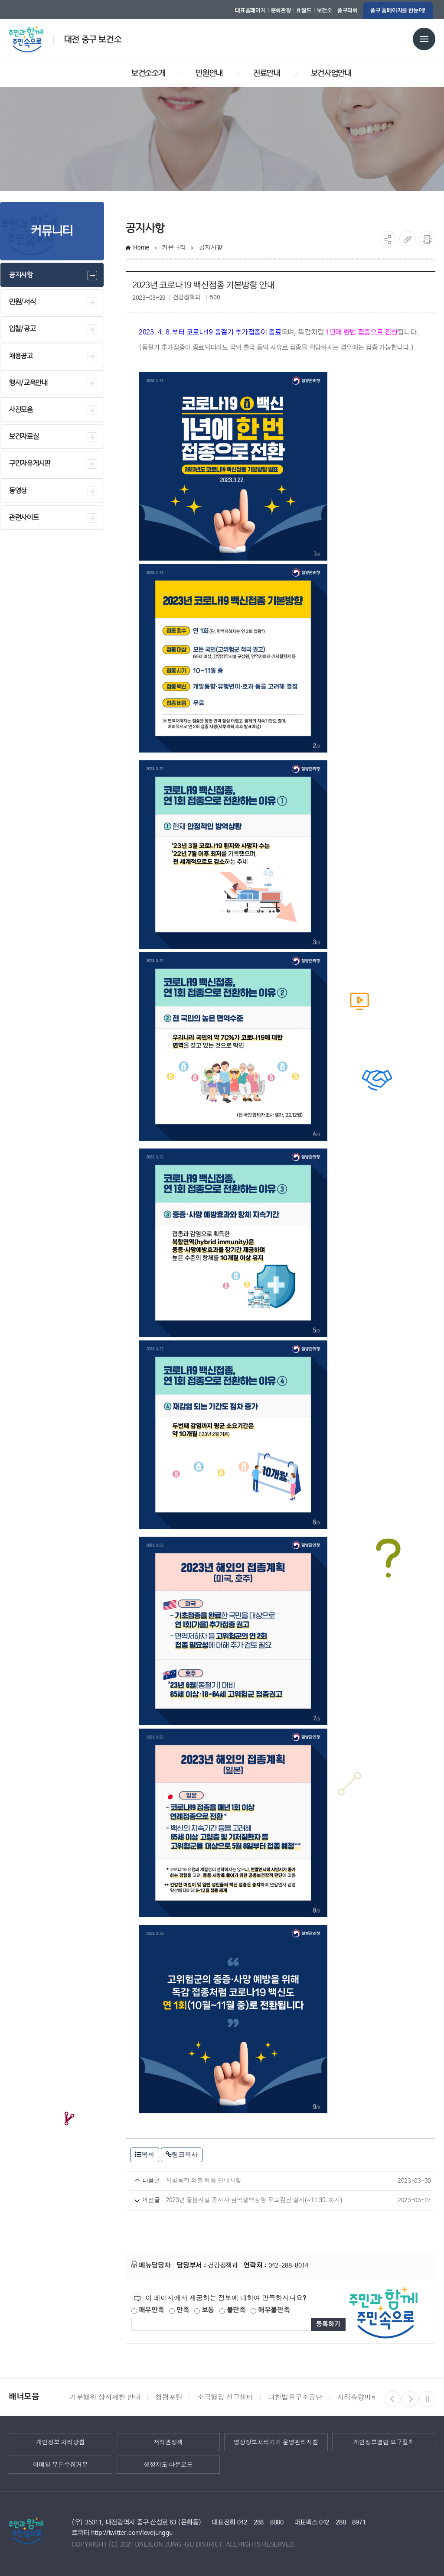 The height and width of the screenshot is (2576, 444). I want to click on access help or support, so click(388, 1558).